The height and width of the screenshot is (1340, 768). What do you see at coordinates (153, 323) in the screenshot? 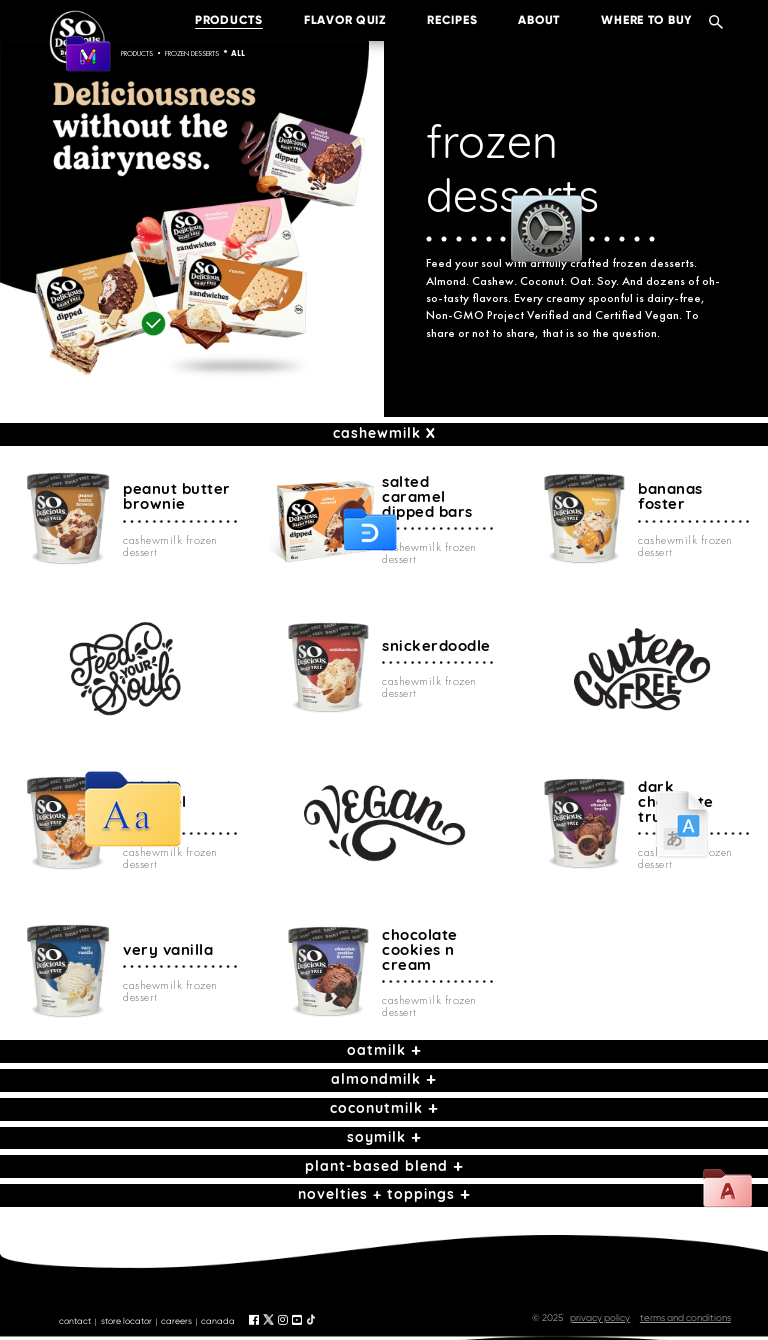
I see `indicates file has been successfully synced` at bounding box center [153, 323].